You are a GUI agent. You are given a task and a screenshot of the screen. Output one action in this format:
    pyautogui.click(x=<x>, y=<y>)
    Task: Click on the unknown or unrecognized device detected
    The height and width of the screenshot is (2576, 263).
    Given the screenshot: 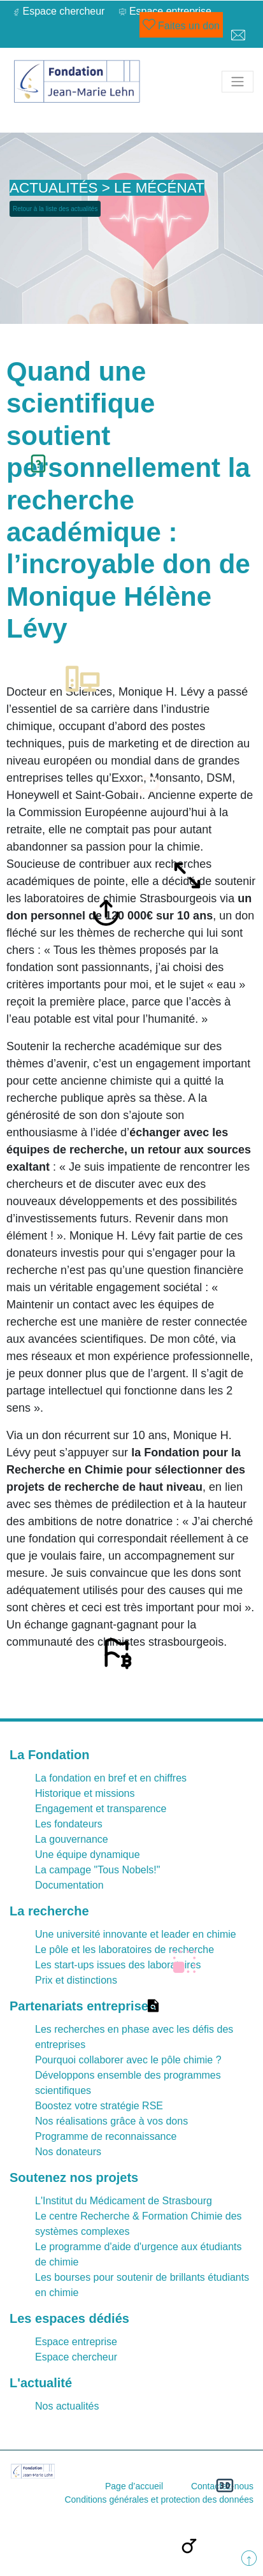 What is the action you would take?
    pyautogui.click(x=38, y=464)
    